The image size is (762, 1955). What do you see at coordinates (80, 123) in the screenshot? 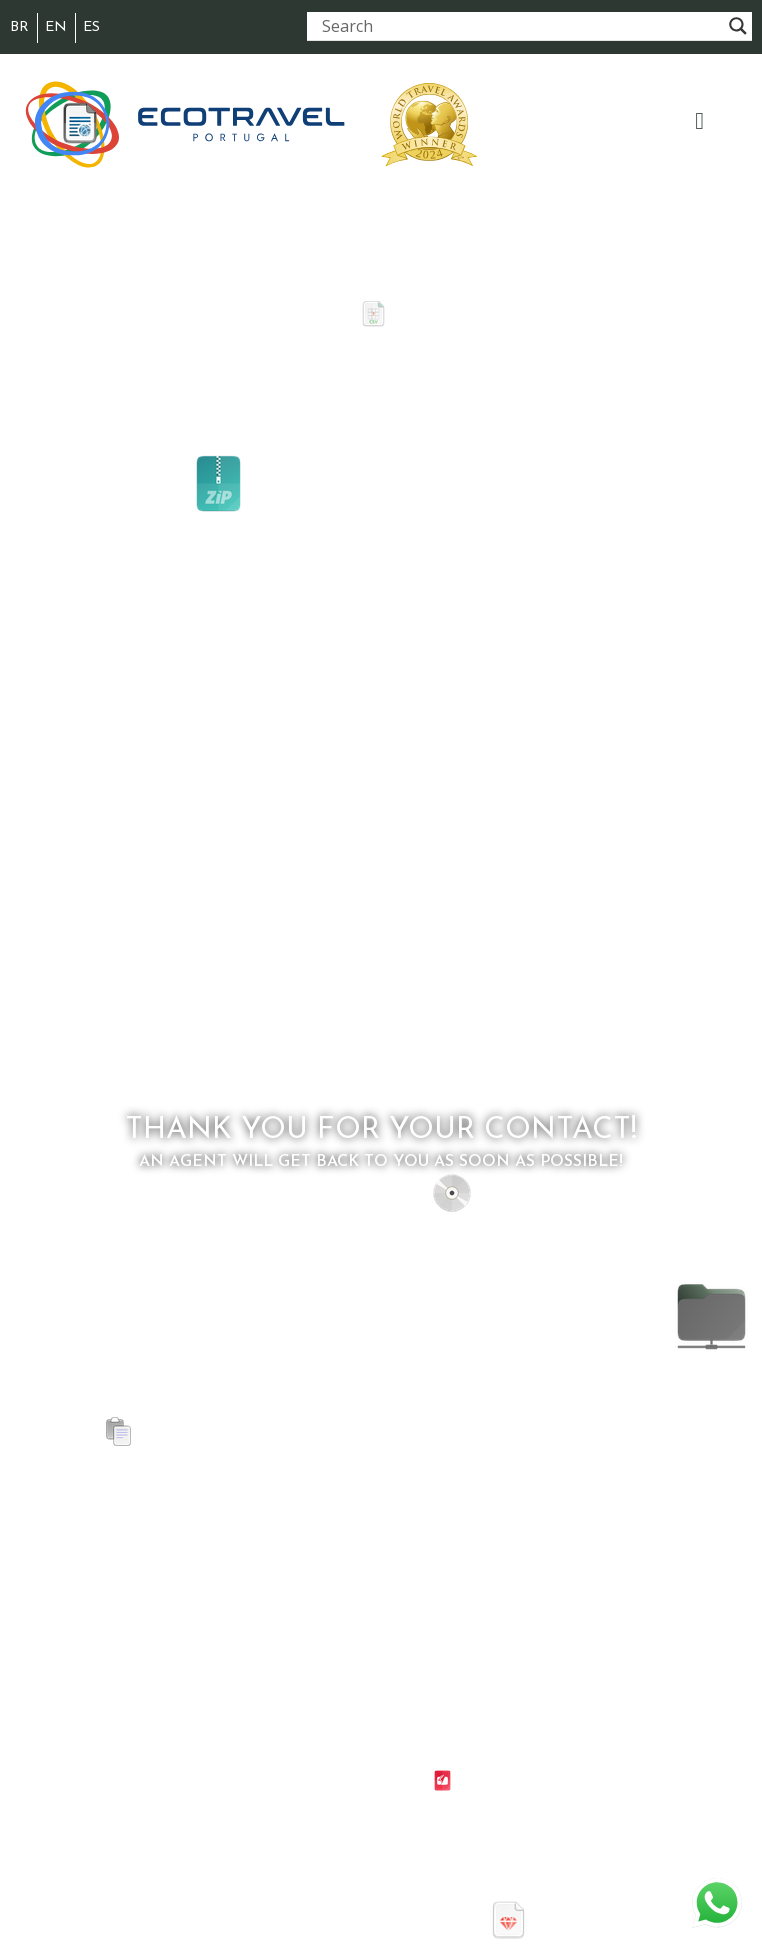
I see `a libreoffice web document file type` at bounding box center [80, 123].